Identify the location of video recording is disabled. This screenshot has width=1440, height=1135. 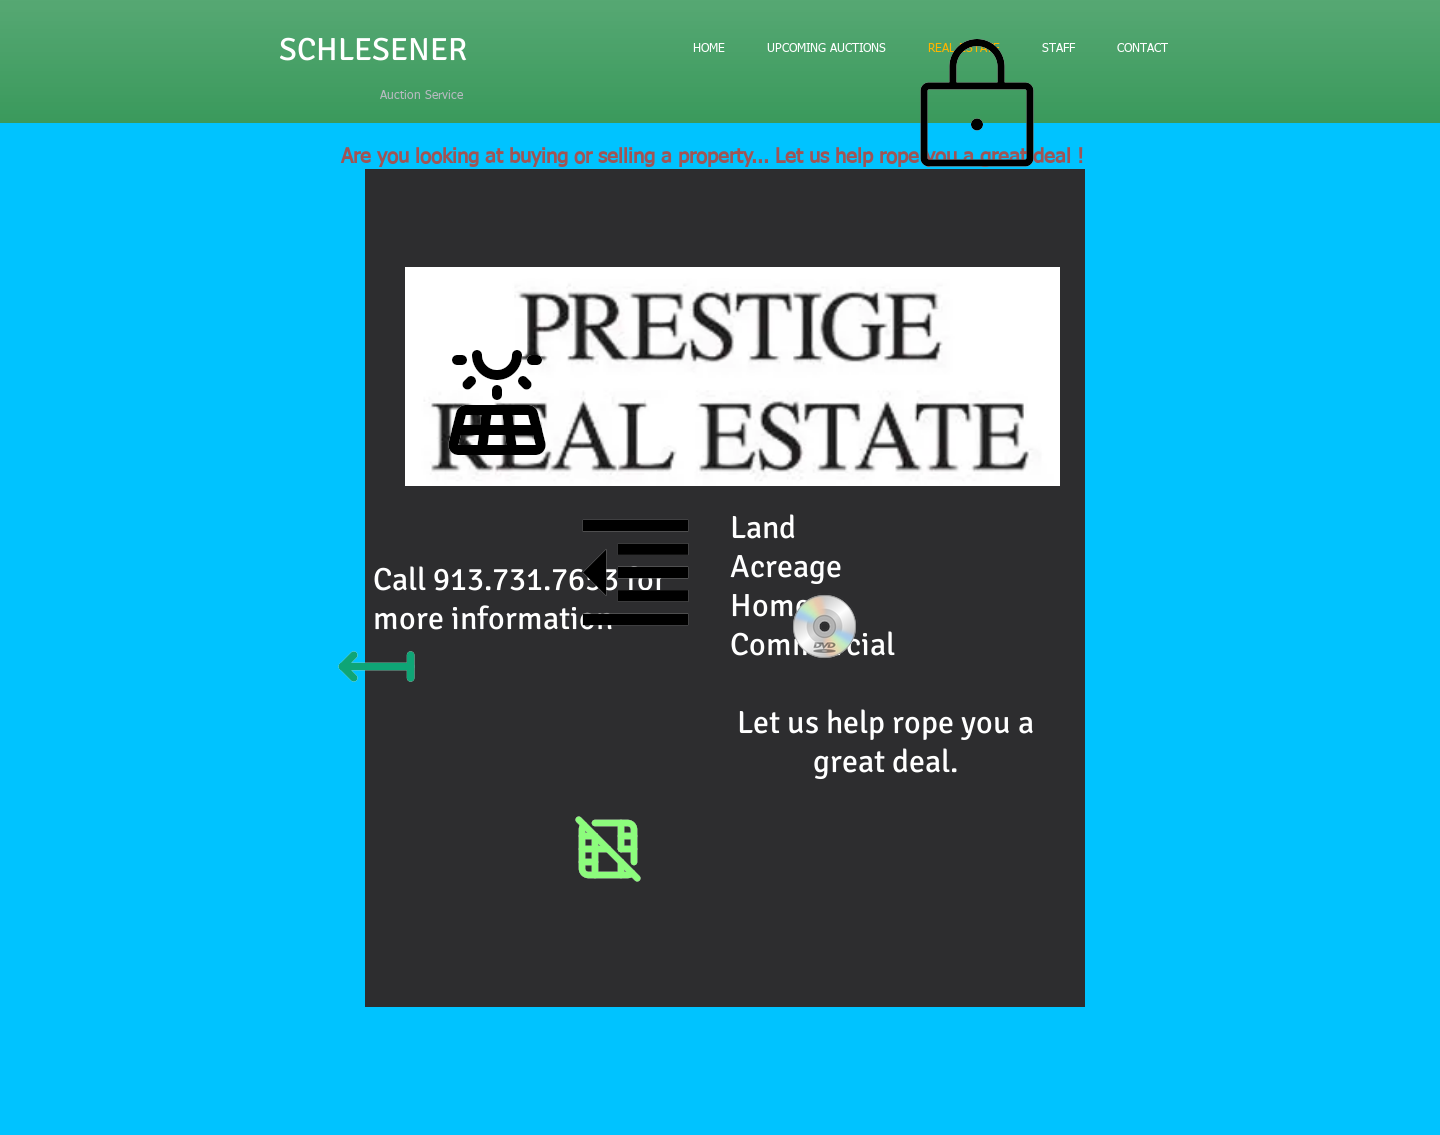
(608, 849).